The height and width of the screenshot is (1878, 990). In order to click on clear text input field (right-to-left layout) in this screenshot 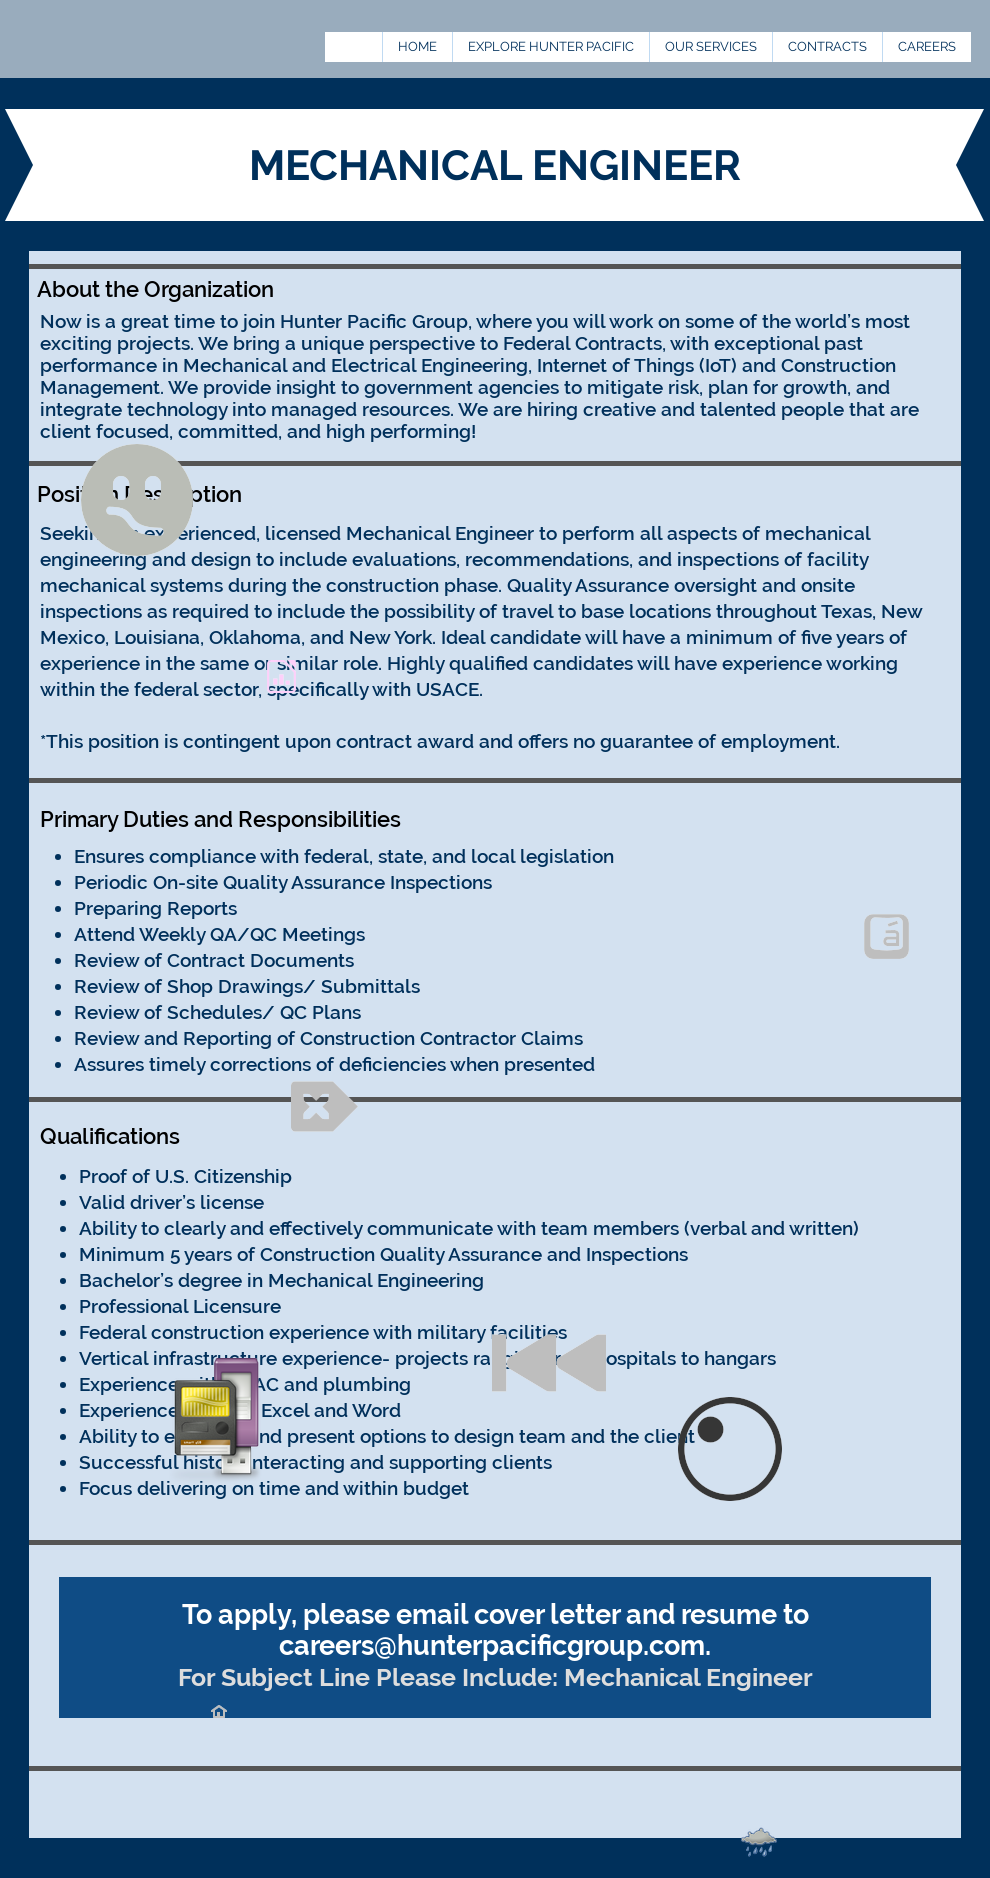, I will do `click(324, 1106)`.